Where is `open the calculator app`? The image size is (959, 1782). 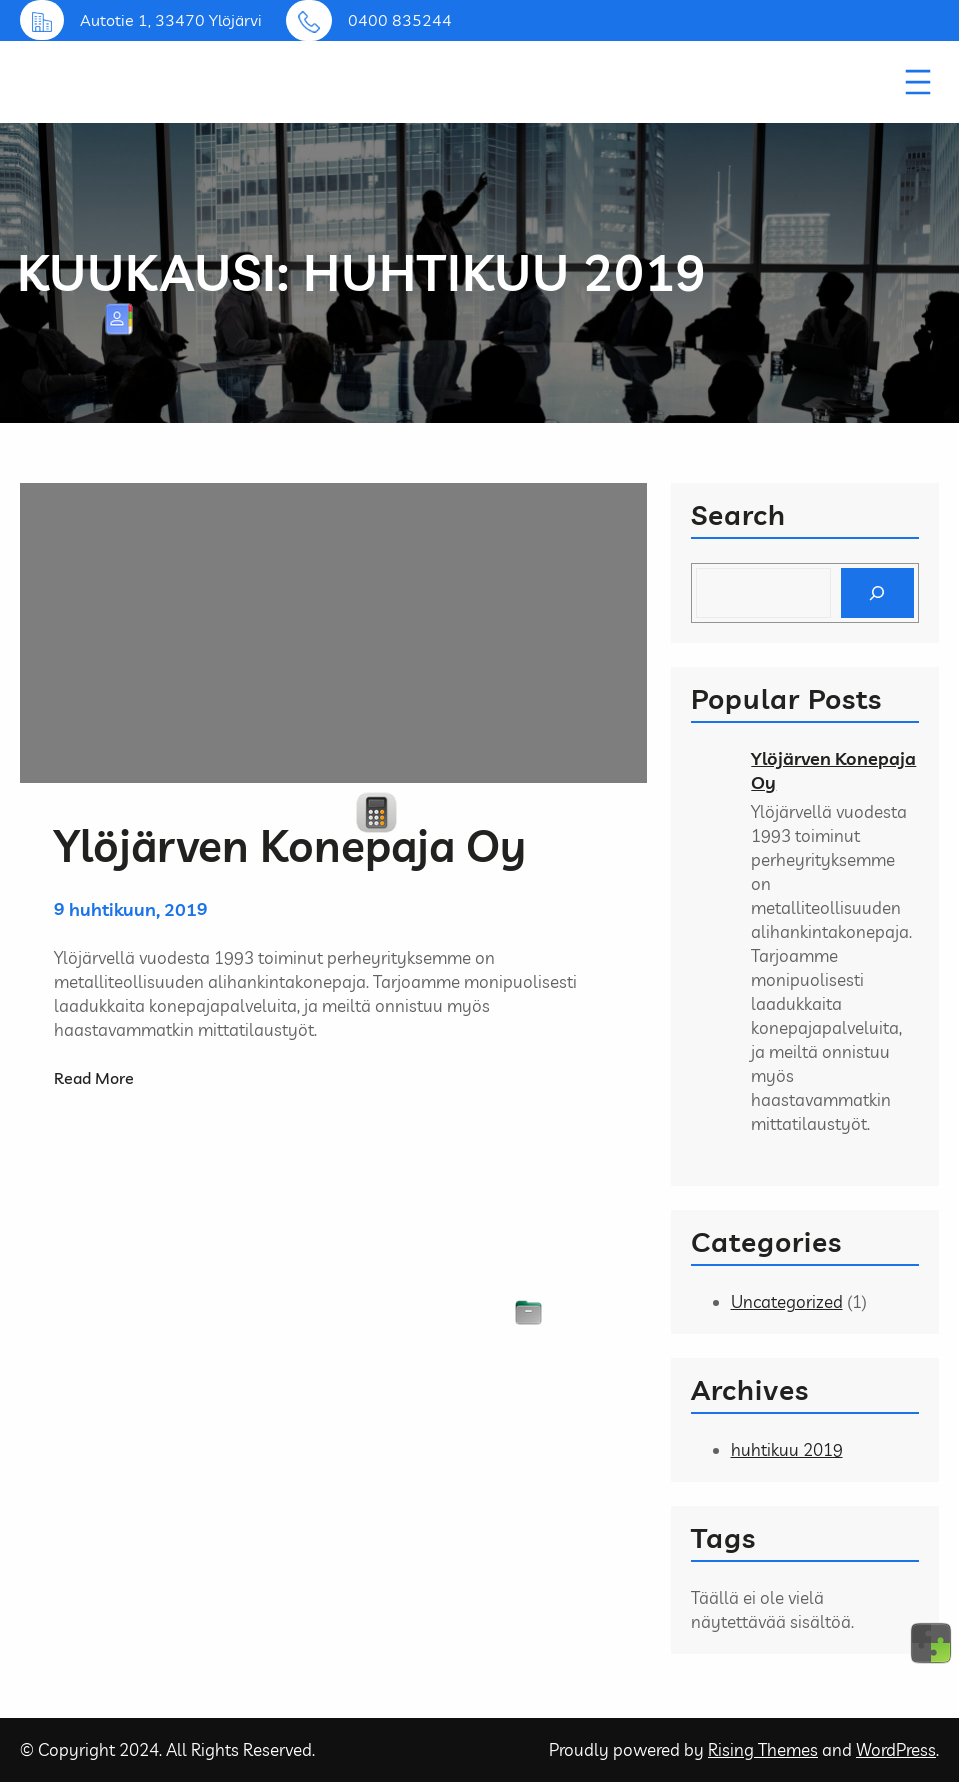 open the calculator app is located at coordinates (376, 812).